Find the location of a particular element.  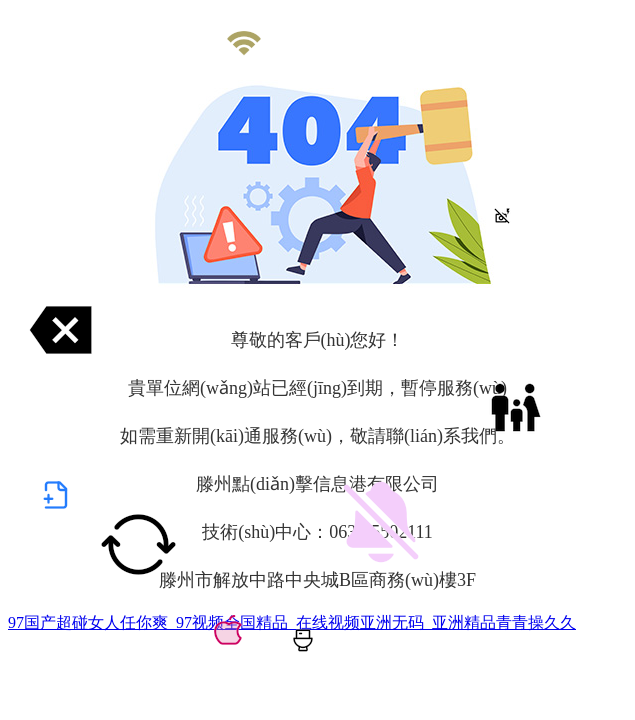

indicates family restroom facility nearby is located at coordinates (515, 407).